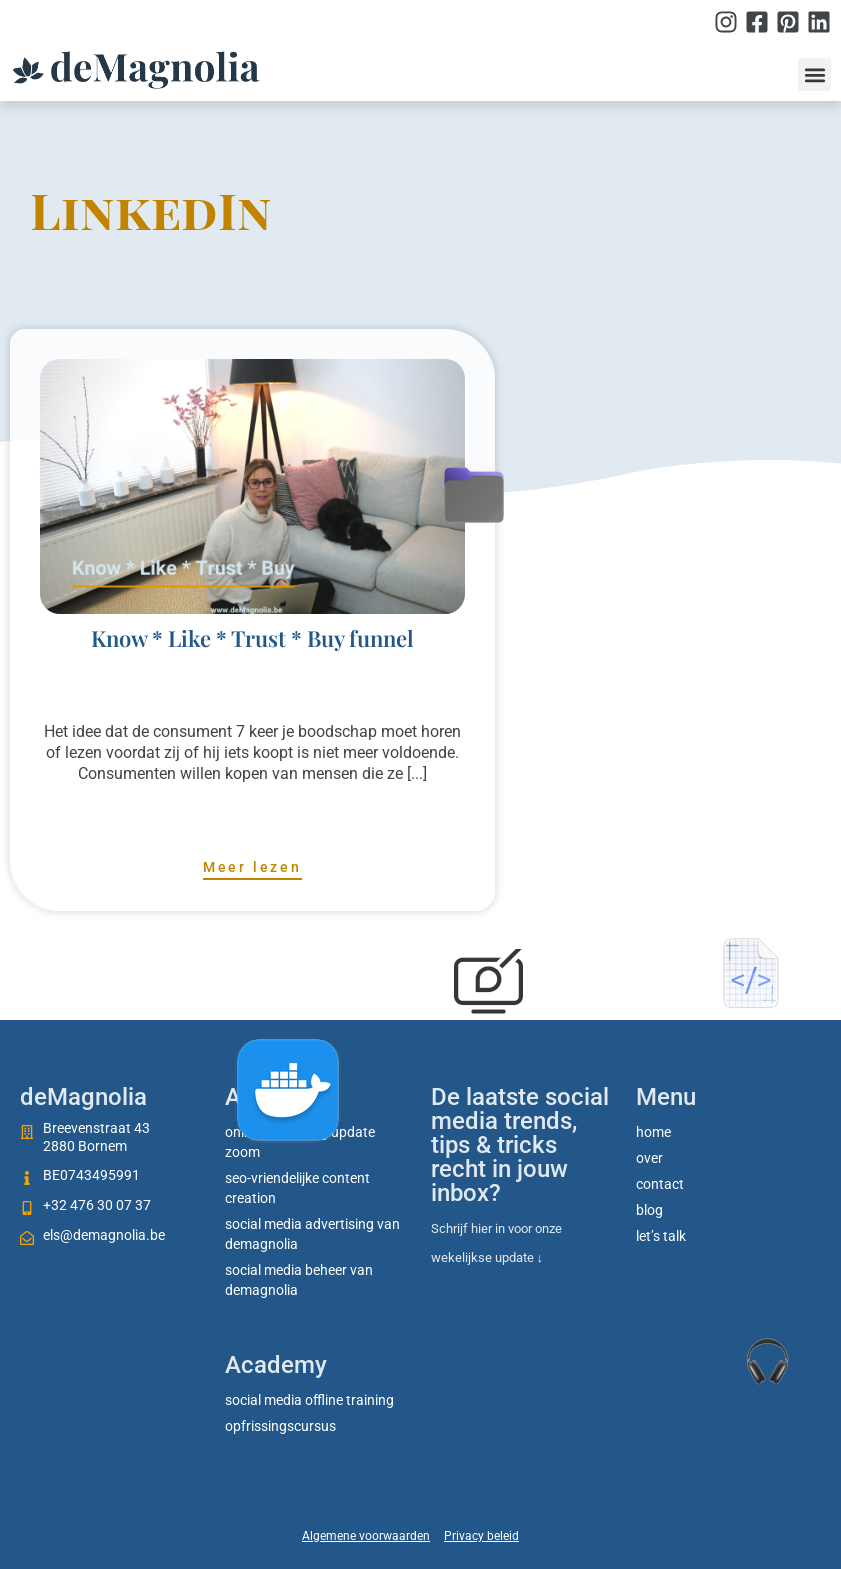  I want to click on an html template file, so click(751, 973).